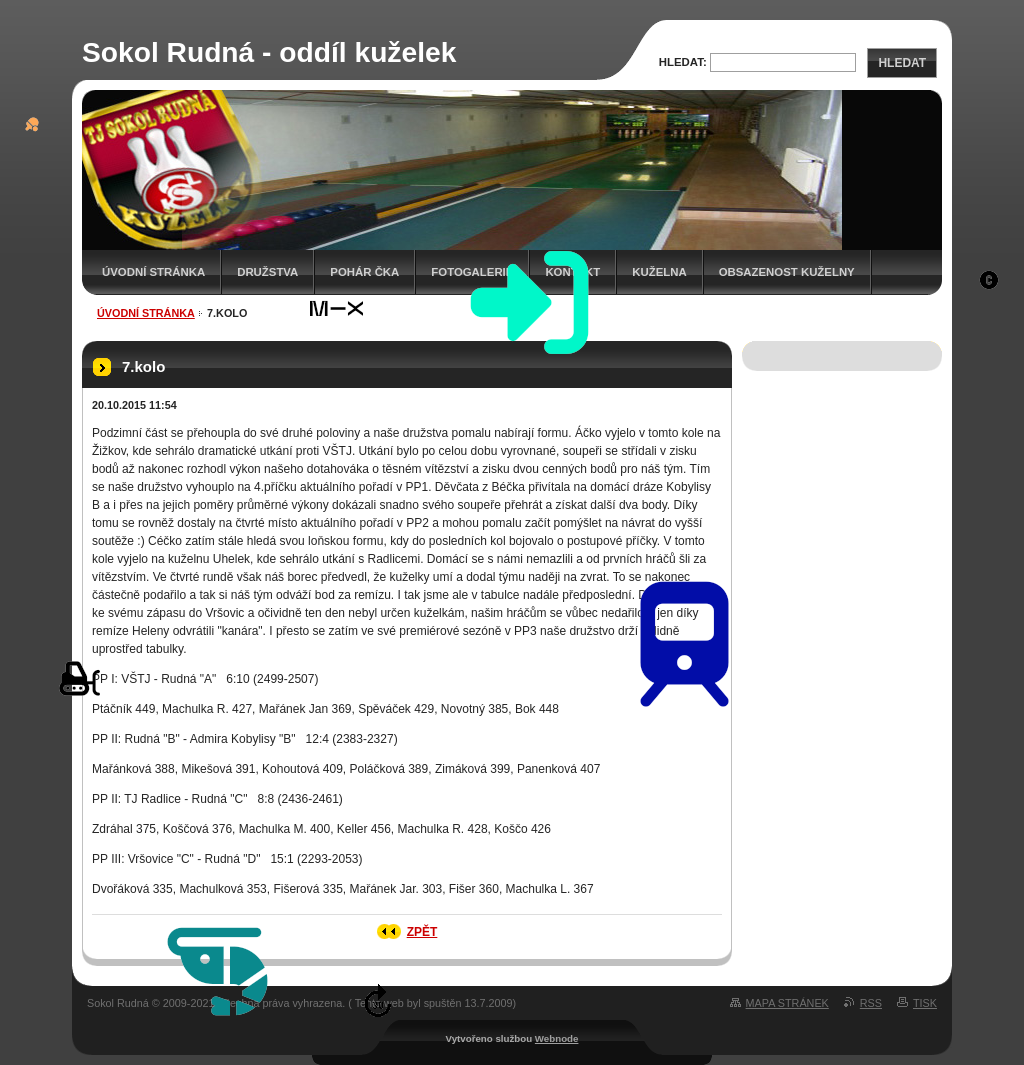 The width and height of the screenshot is (1024, 1065). I want to click on indicates snow removal services active, so click(78, 678).